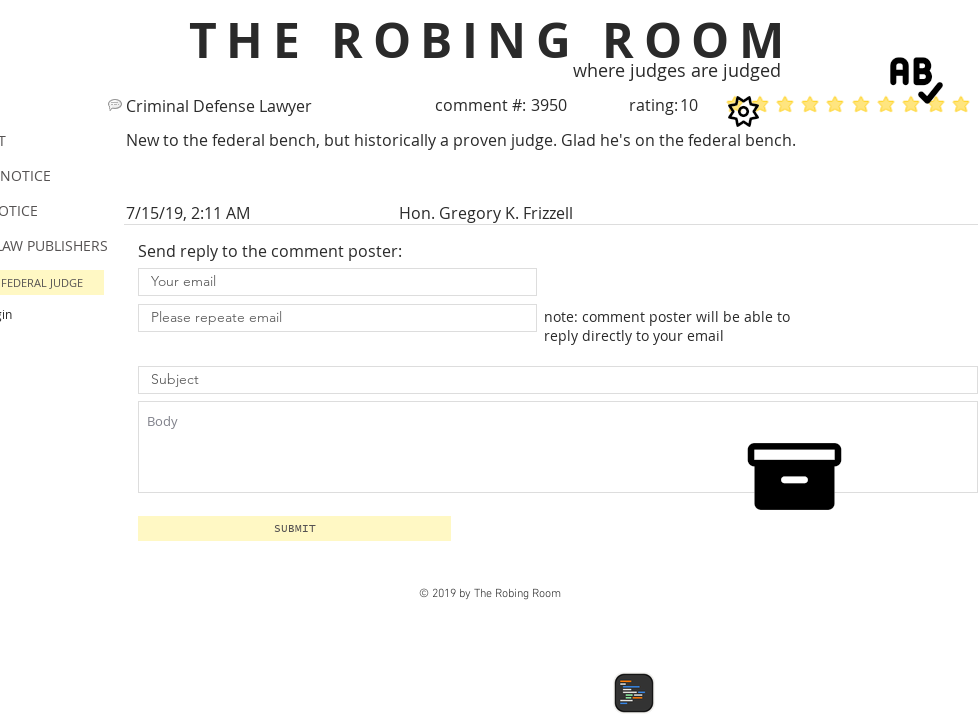  Describe the element at coordinates (915, 79) in the screenshot. I see `check spelling and grammar` at that location.